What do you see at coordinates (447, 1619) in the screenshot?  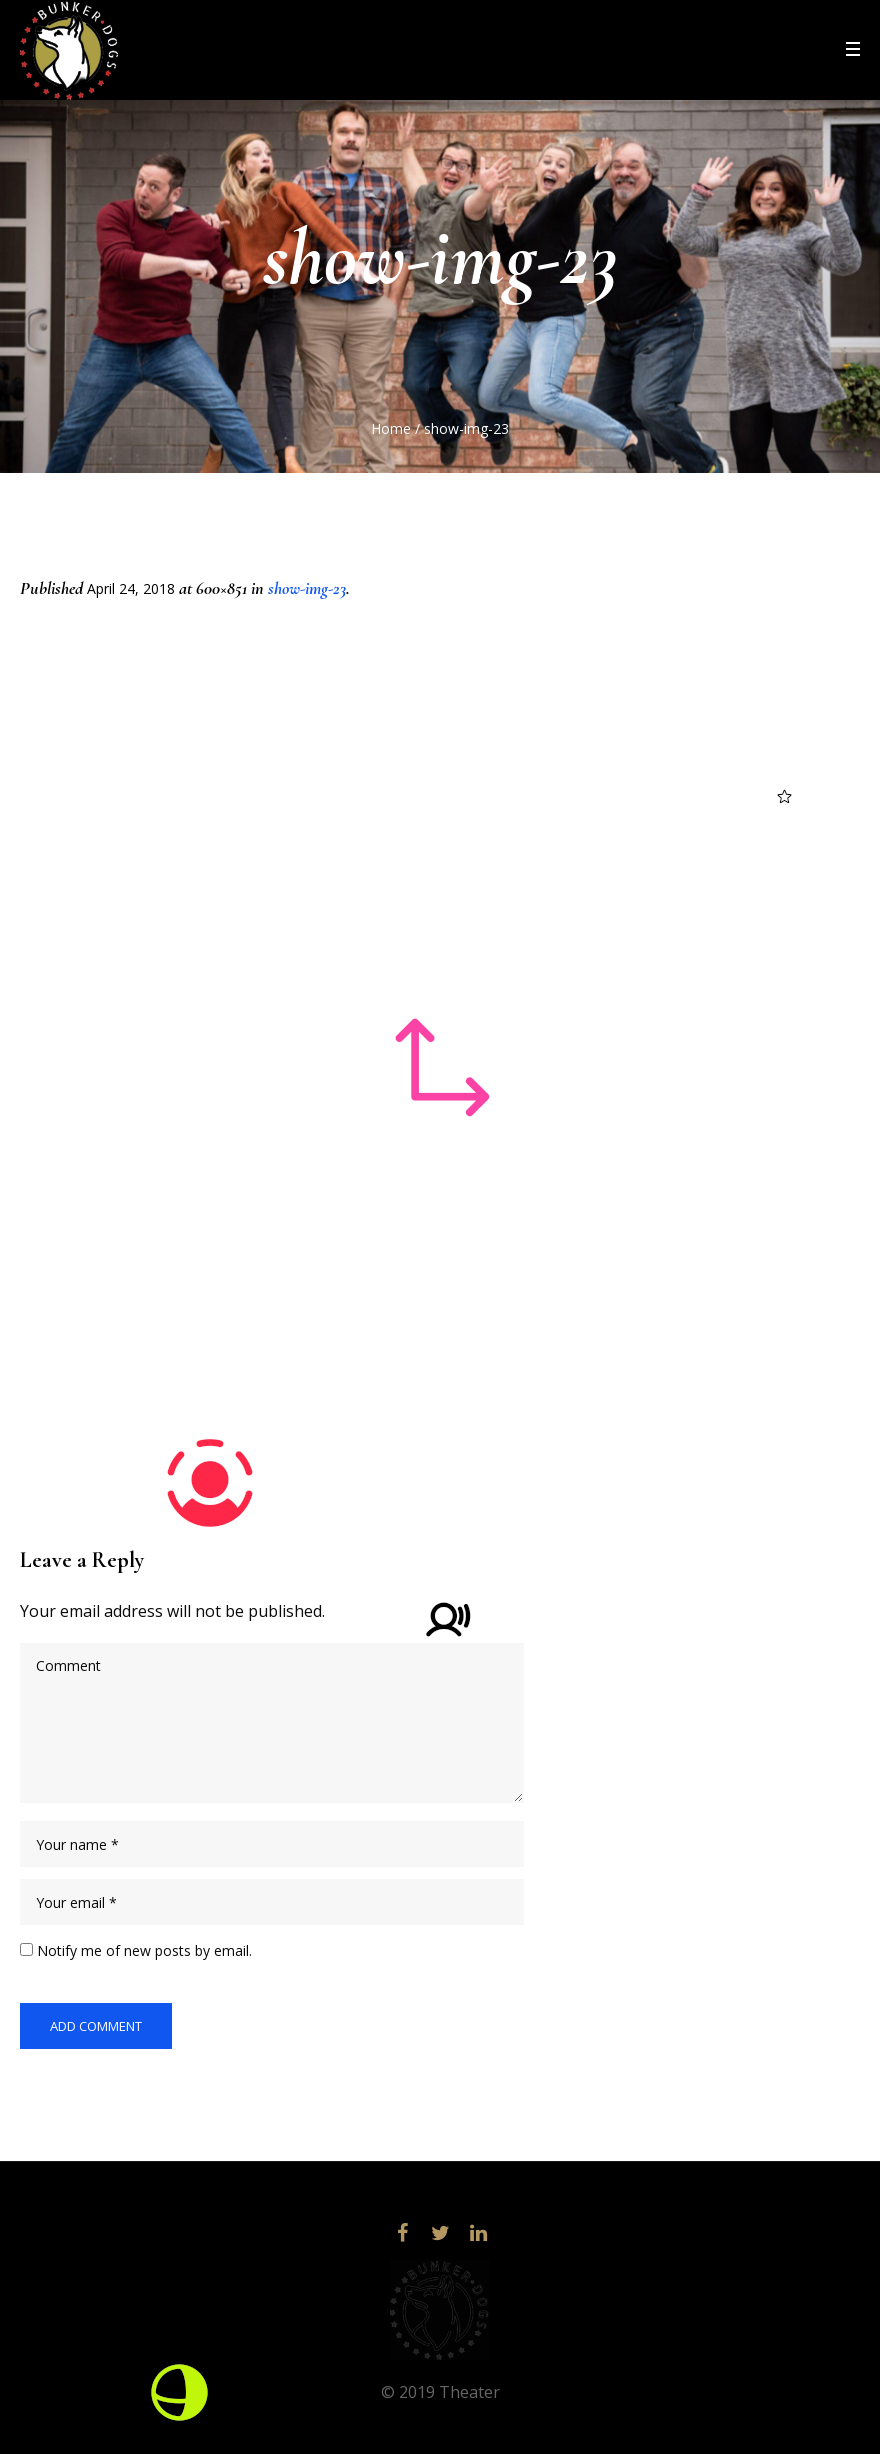 I see `user is speaking or broadcasting audio` at bounding box center [447, 1619].